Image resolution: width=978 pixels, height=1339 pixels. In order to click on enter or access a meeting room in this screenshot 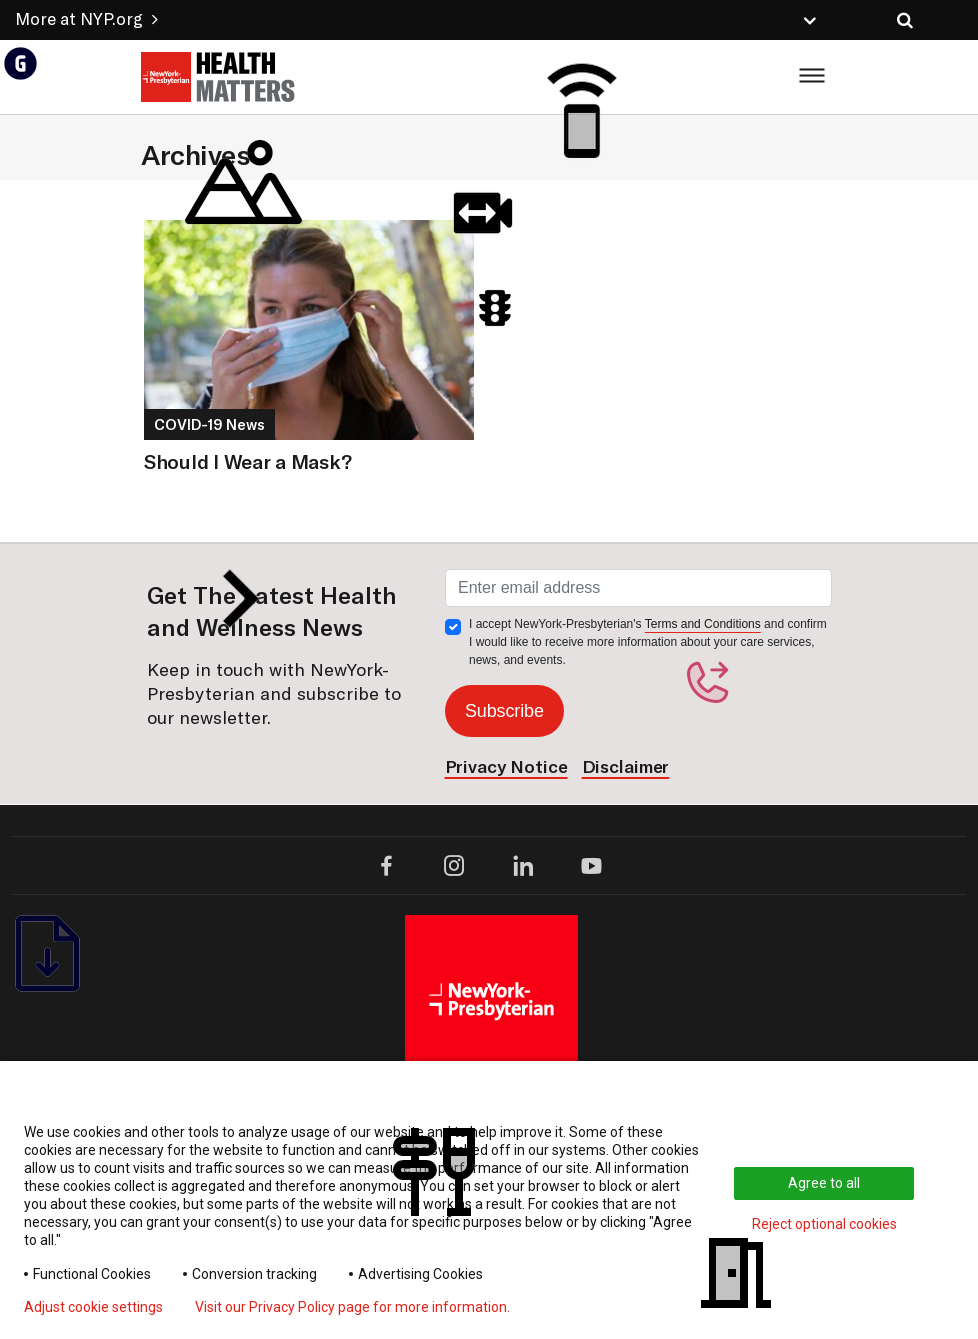, I will do `click(736, 1273)`.